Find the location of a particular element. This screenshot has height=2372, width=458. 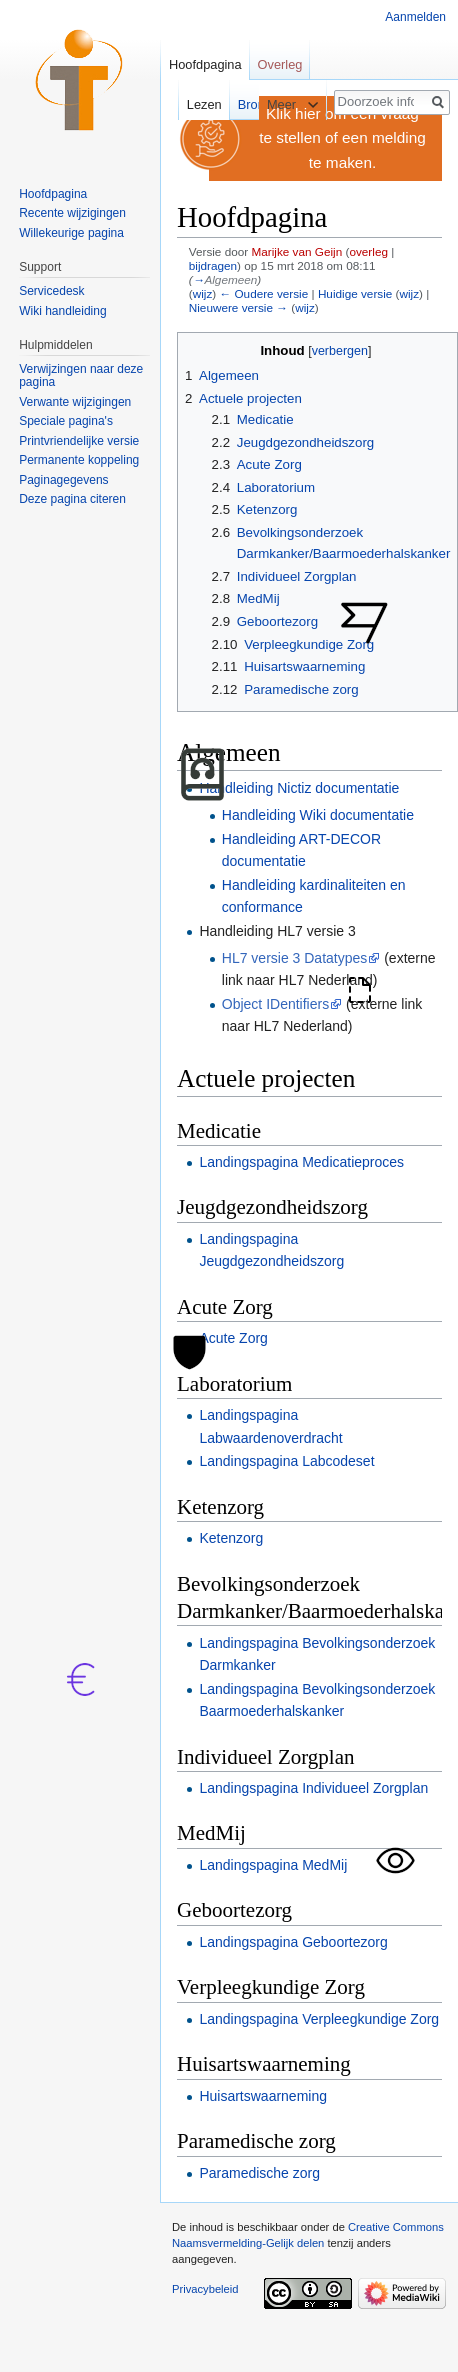

indicates a draft or incomplete file is located at coordinates (360, 990).